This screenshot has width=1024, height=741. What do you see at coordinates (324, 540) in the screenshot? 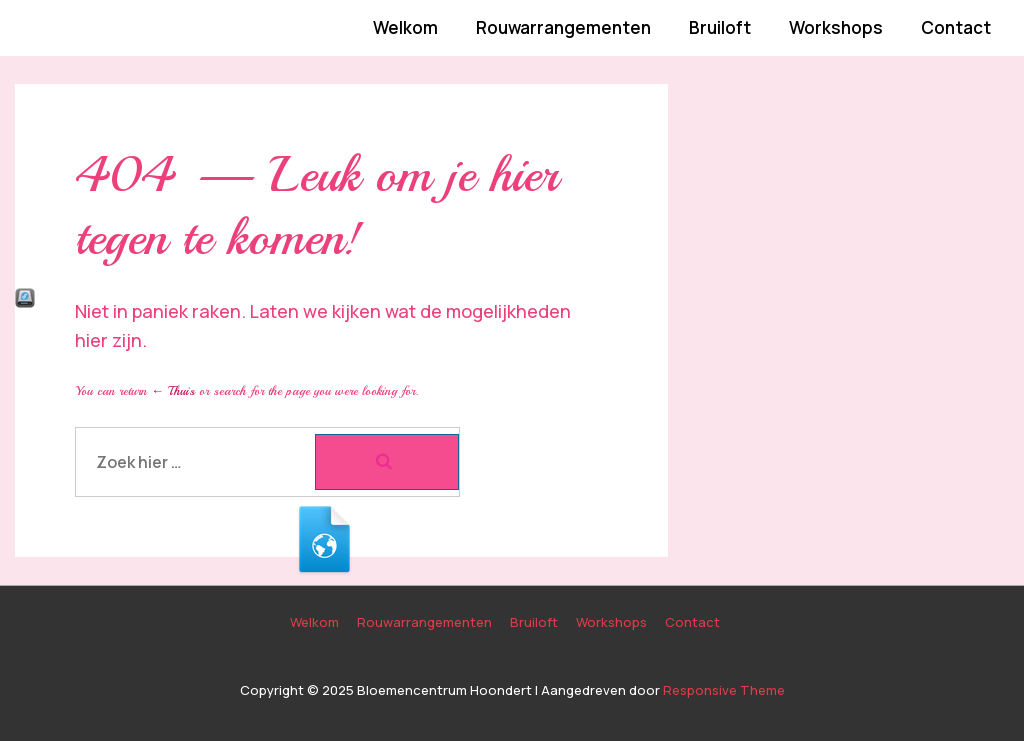
I see `a marble globe or geographic data file` at bounding box center [324, 540].